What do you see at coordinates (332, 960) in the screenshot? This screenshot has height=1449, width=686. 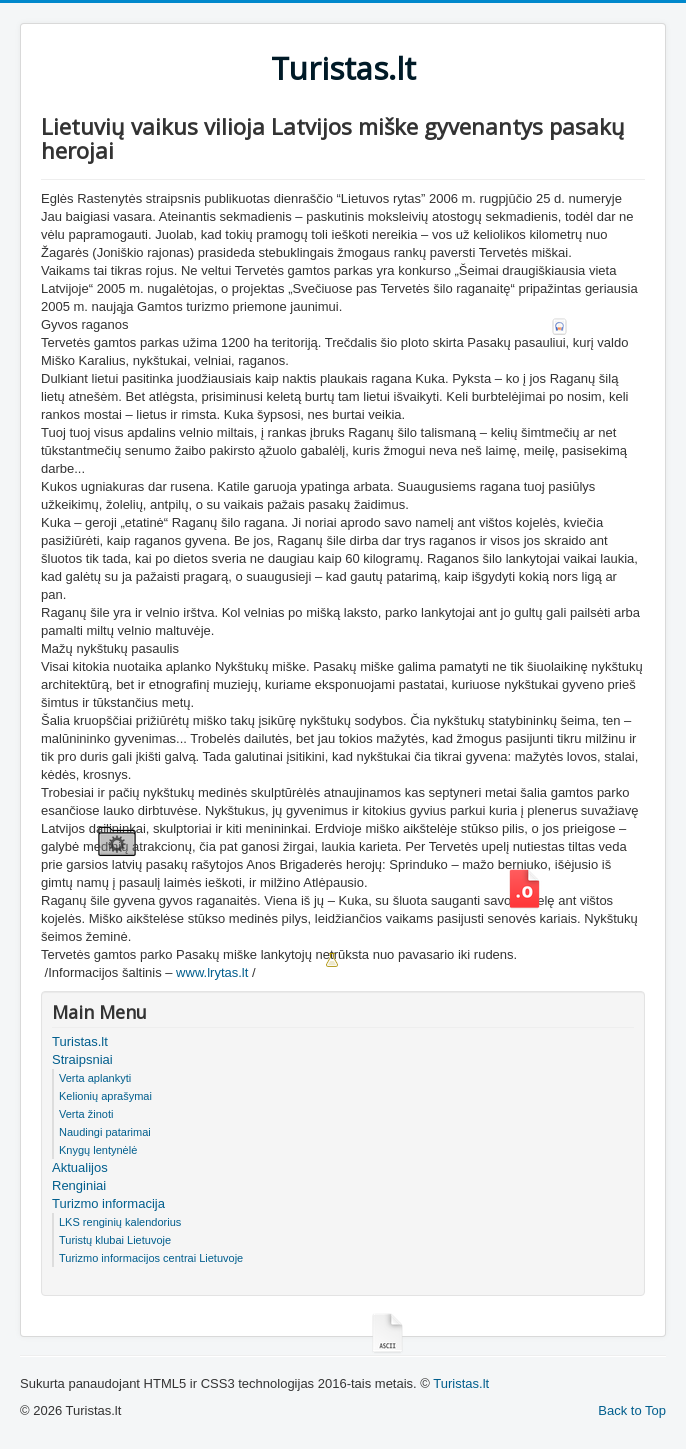 I see `access science or chemistry applications` at bounding box center [332, 960].